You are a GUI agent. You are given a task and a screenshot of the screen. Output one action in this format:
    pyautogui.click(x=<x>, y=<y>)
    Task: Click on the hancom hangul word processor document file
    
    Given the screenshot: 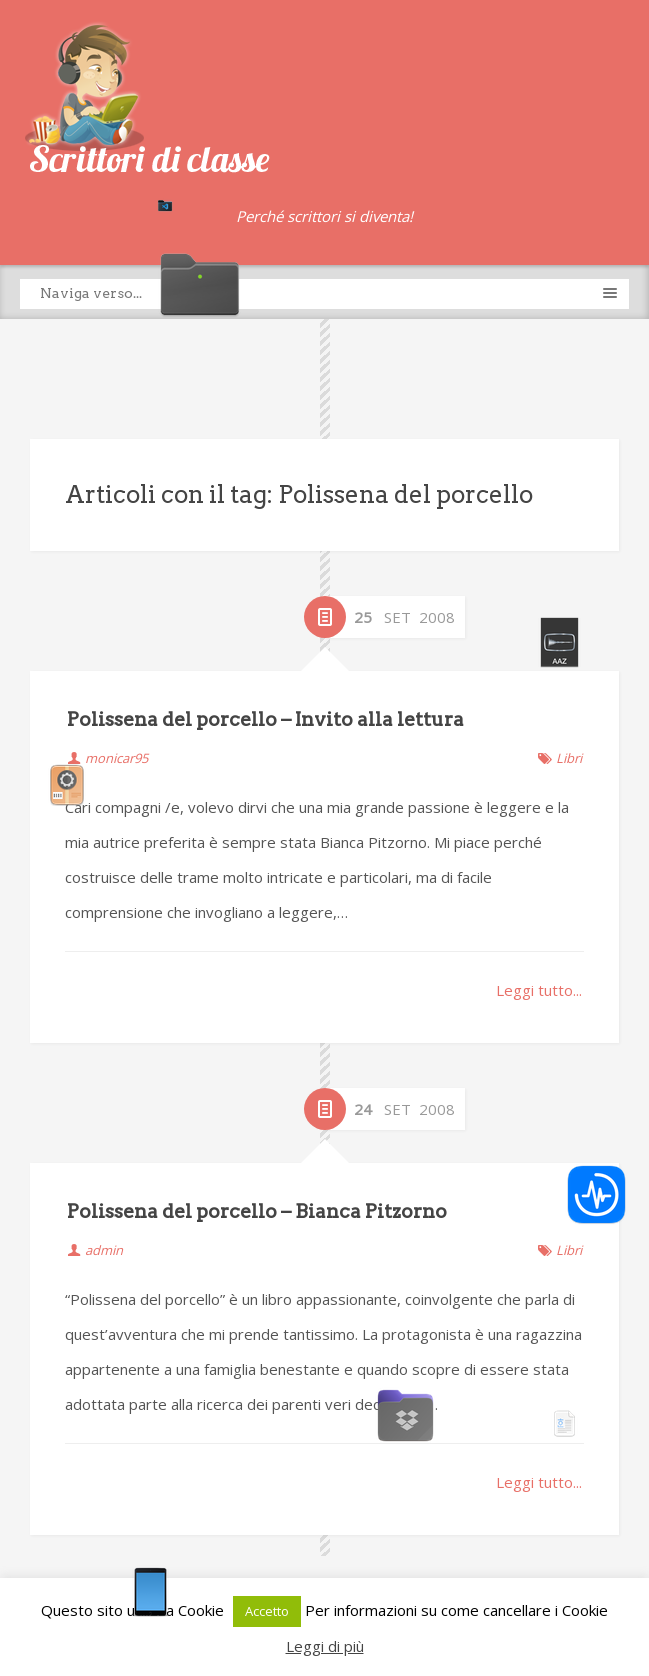 What is the action you would take?
    pyautogui.click(x=564, y=1423)
    